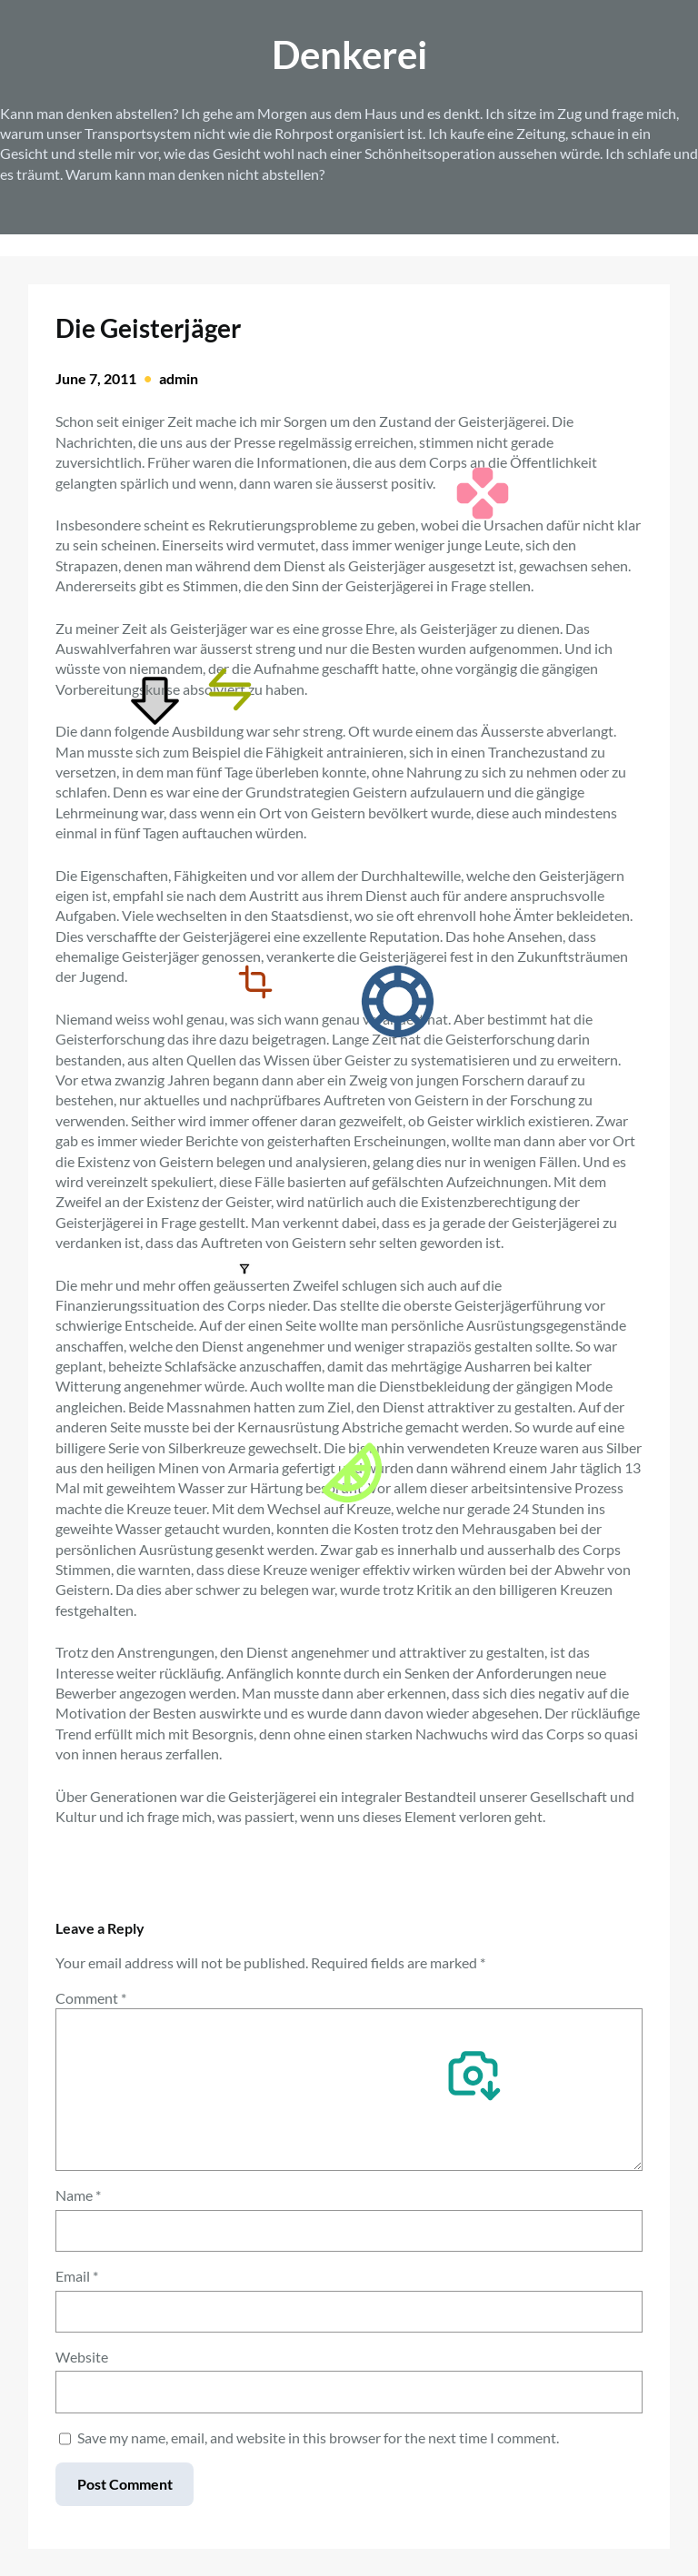 This screenshot has width=698, height=2576. What do you see at coordinates (473, 2073) in the screenshot?
I see `download a captured photo` at bounding box center [473, 2073].